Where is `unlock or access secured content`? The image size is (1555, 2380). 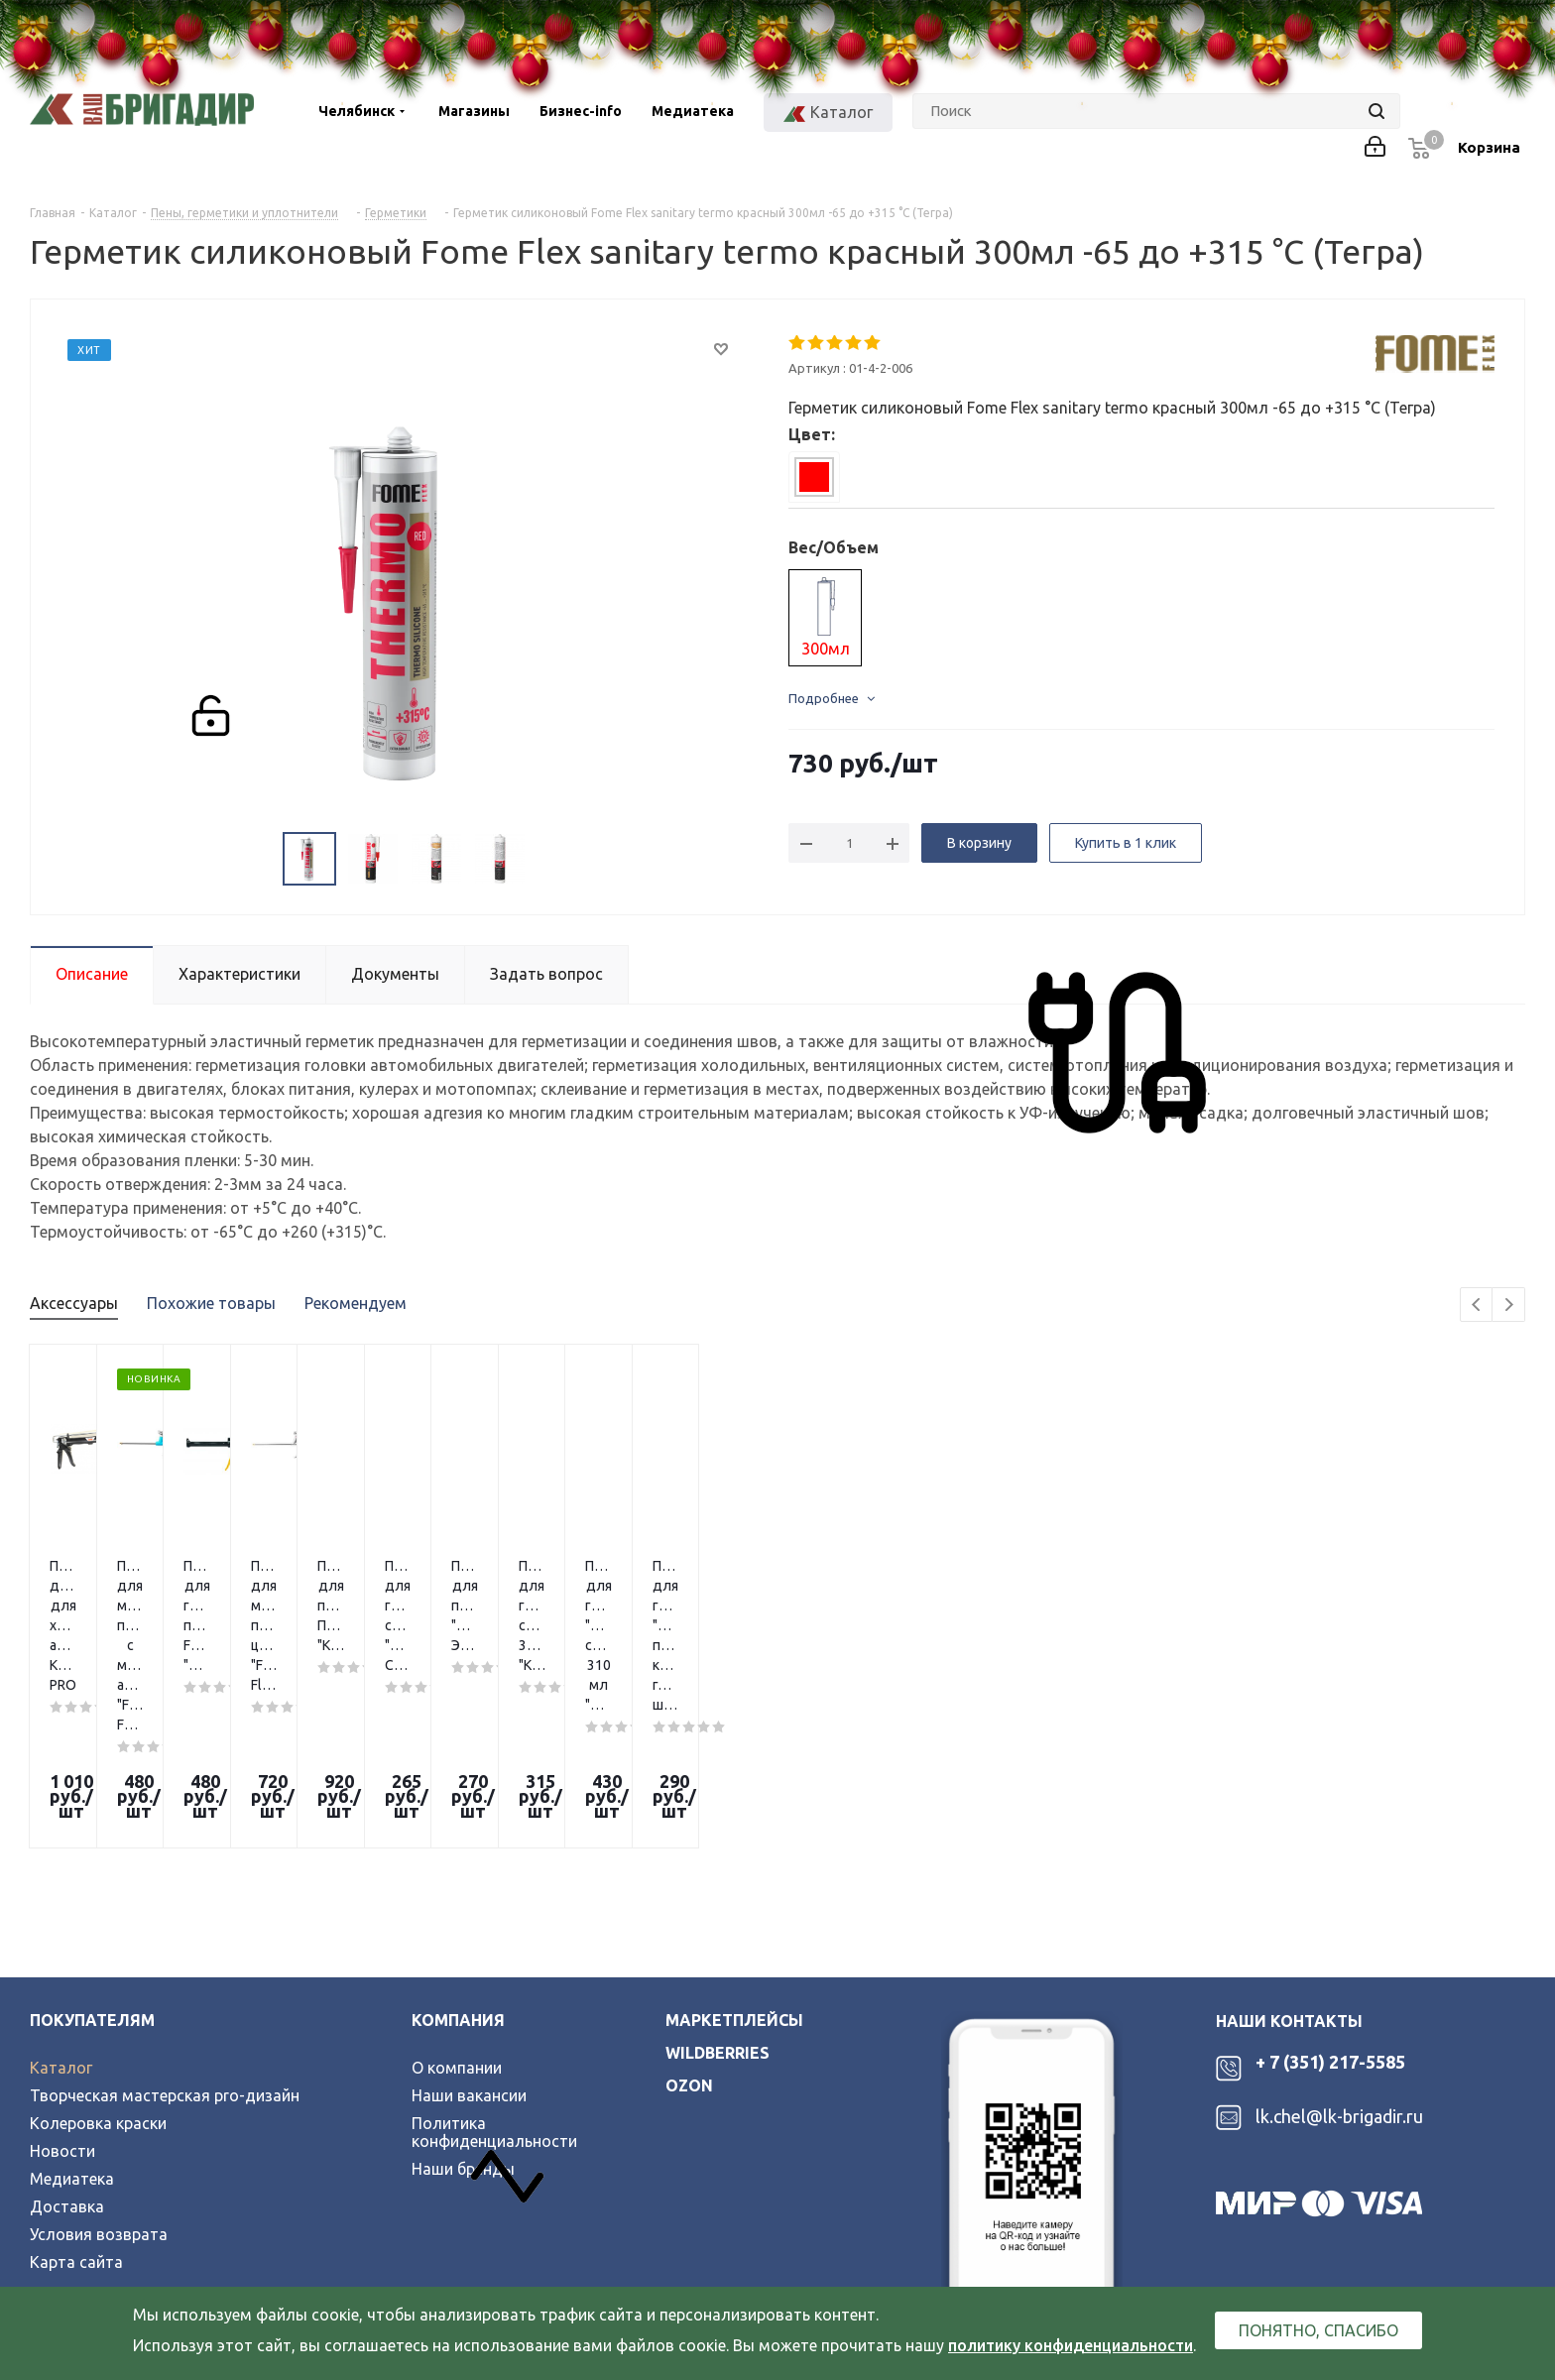 unlock or access secured content is located at coordinates (210, 715).